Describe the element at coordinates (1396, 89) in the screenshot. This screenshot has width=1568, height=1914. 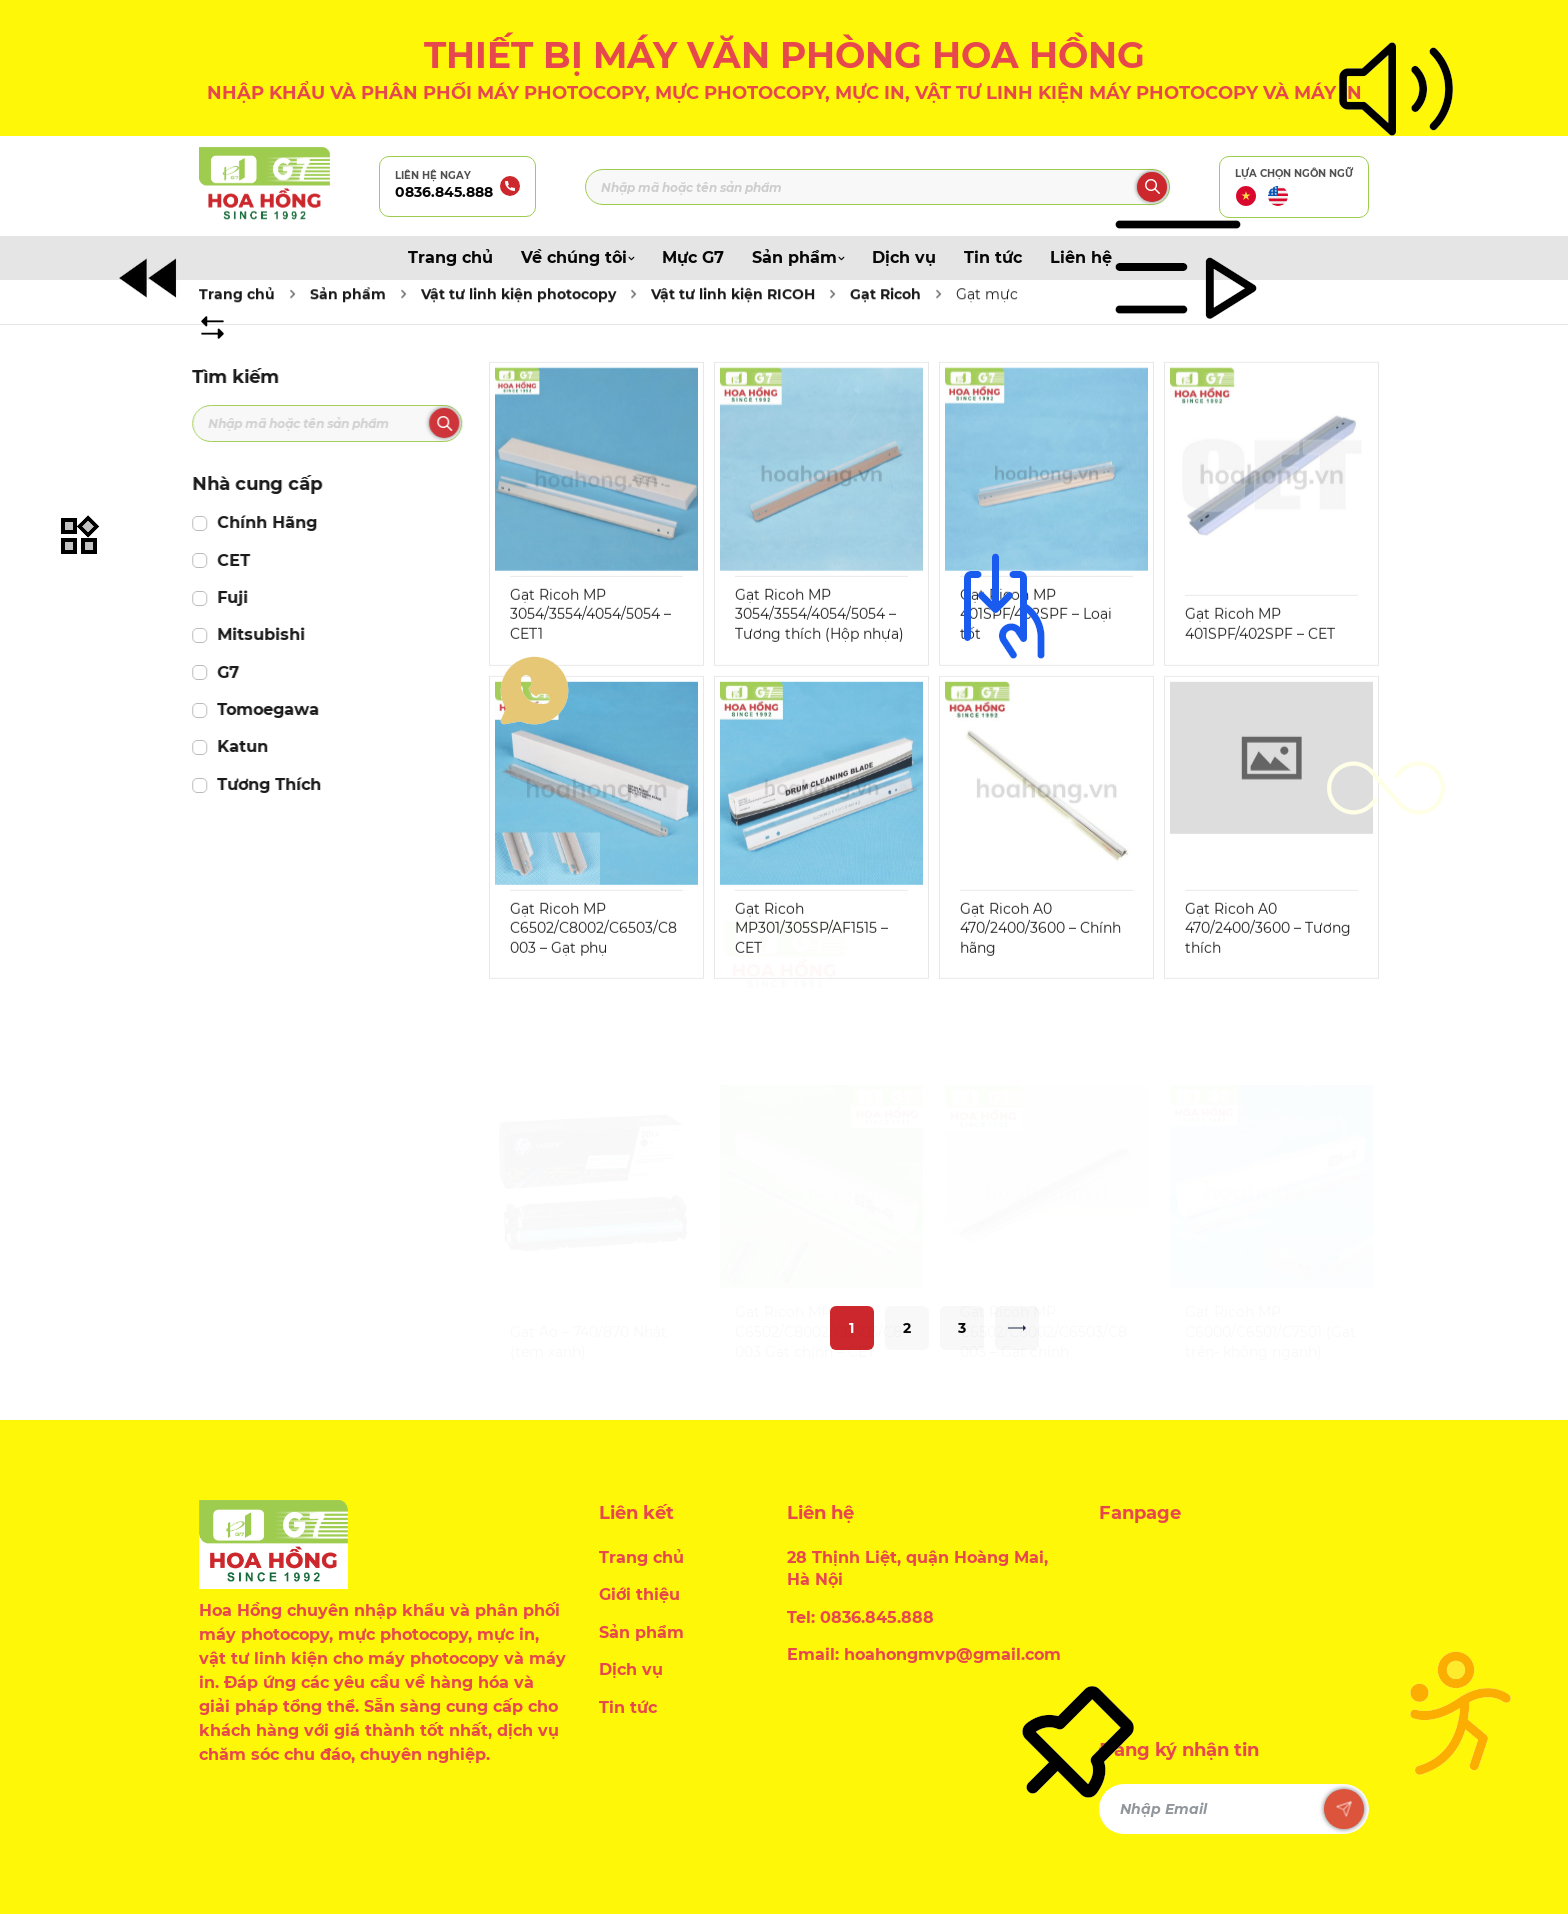
I see `unmute audio or turn sound on` at that location.